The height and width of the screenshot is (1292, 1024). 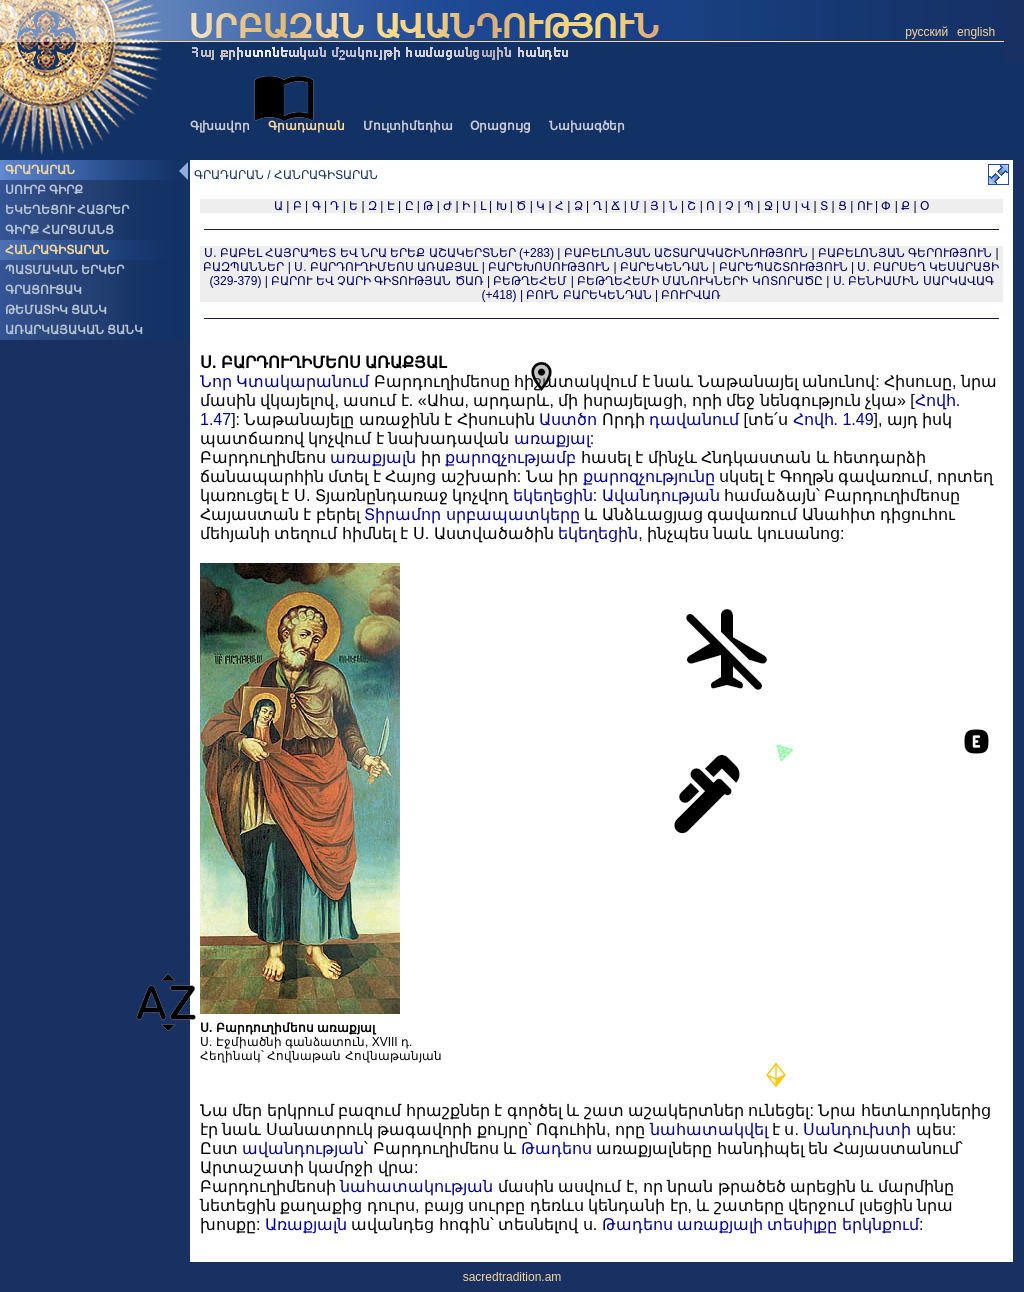 I want to click on access plumbing services or information, so click(x=707, y=794).